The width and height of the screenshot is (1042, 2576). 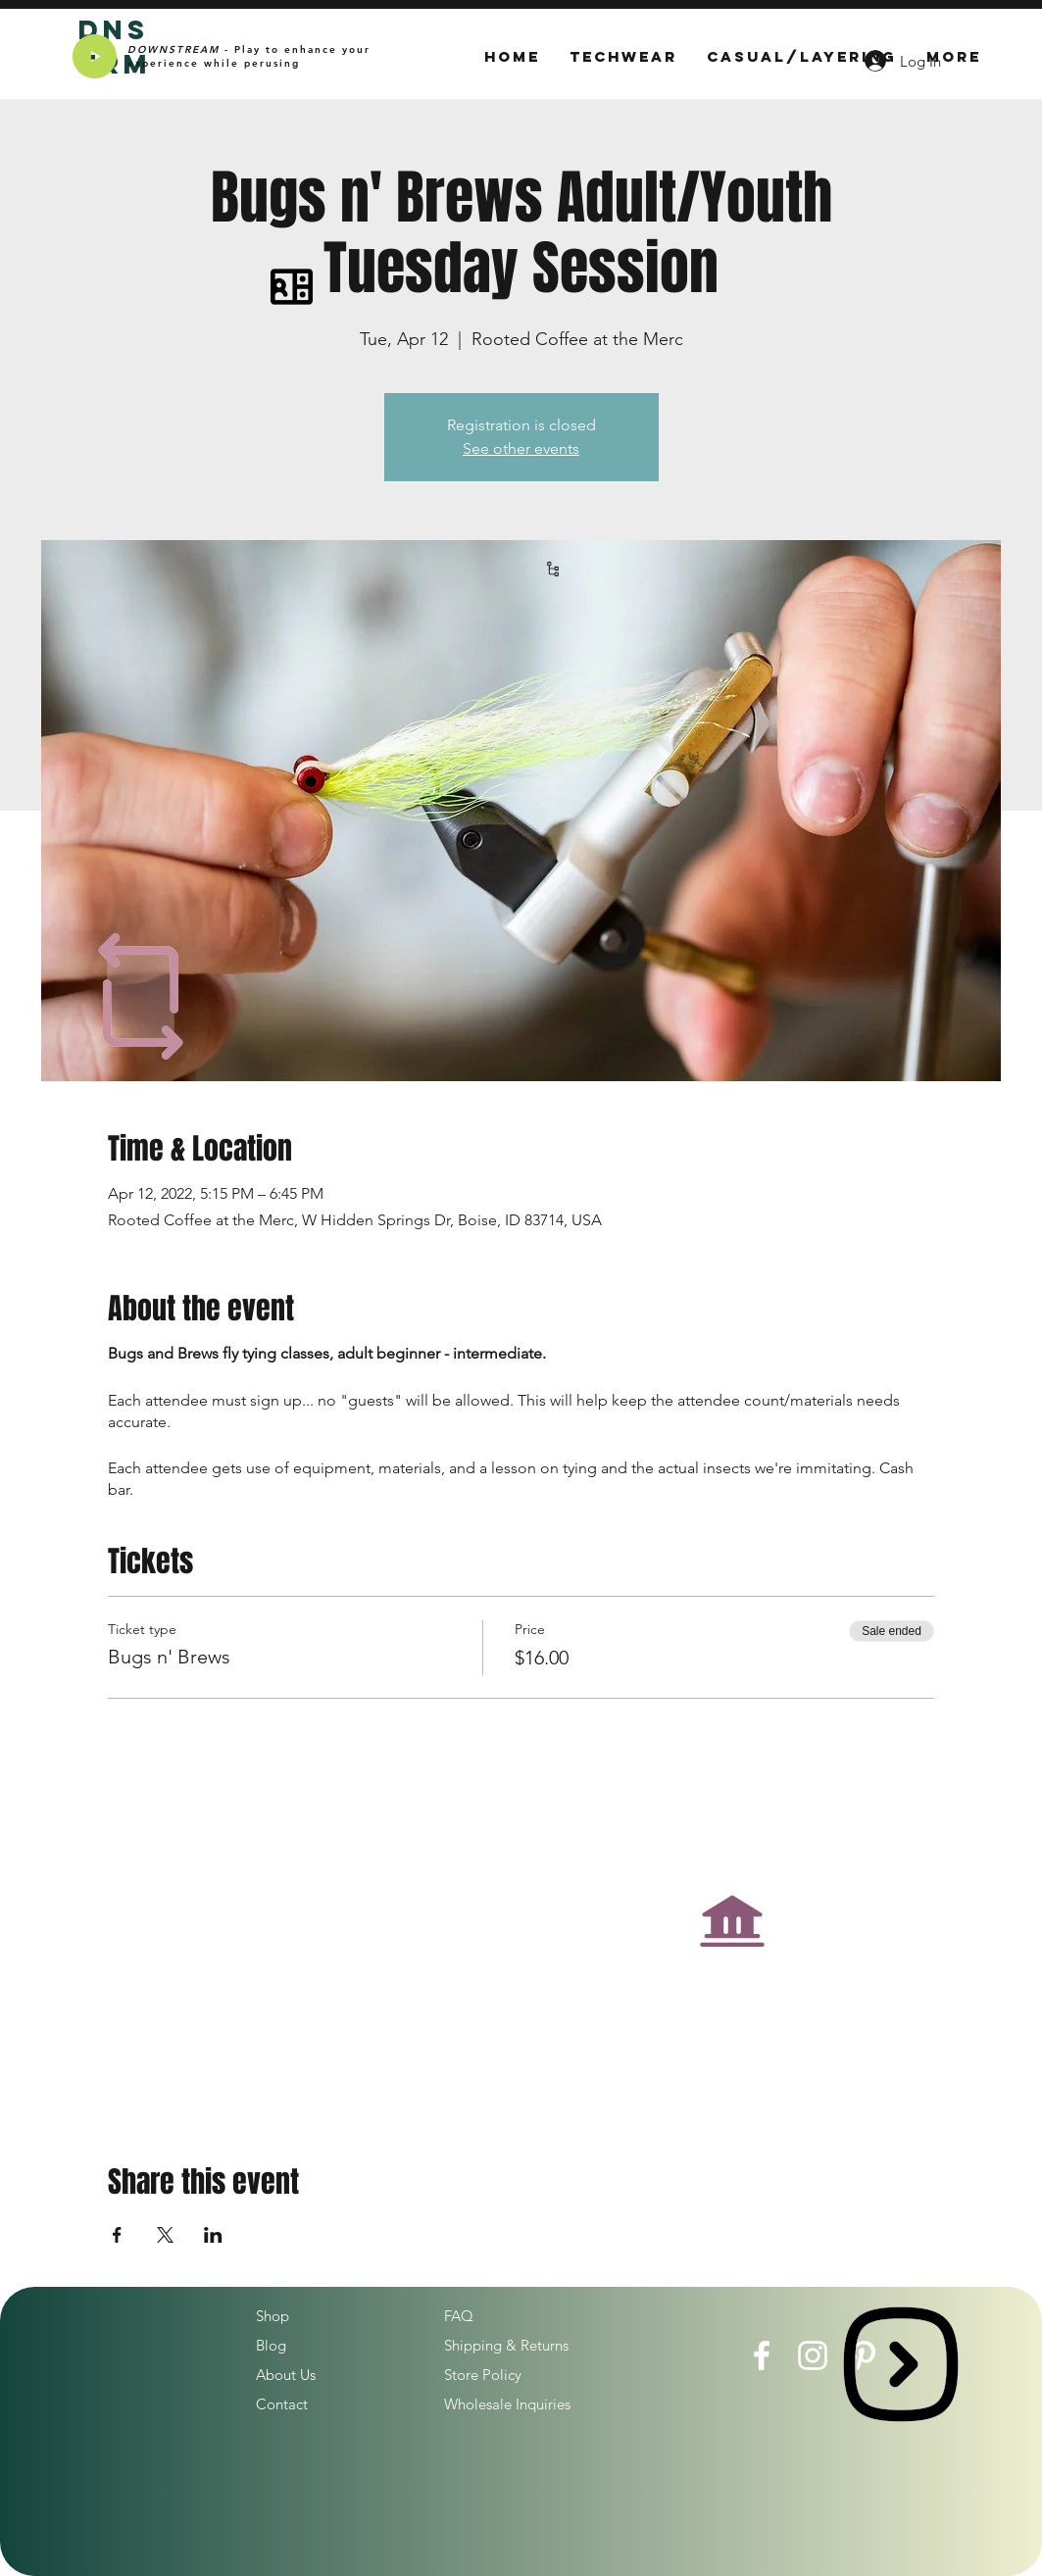 What do you see at coordinates (901, 2364) in the screenshot?
I see `navigate to the next item or page` at bounding box center [901, 2364].